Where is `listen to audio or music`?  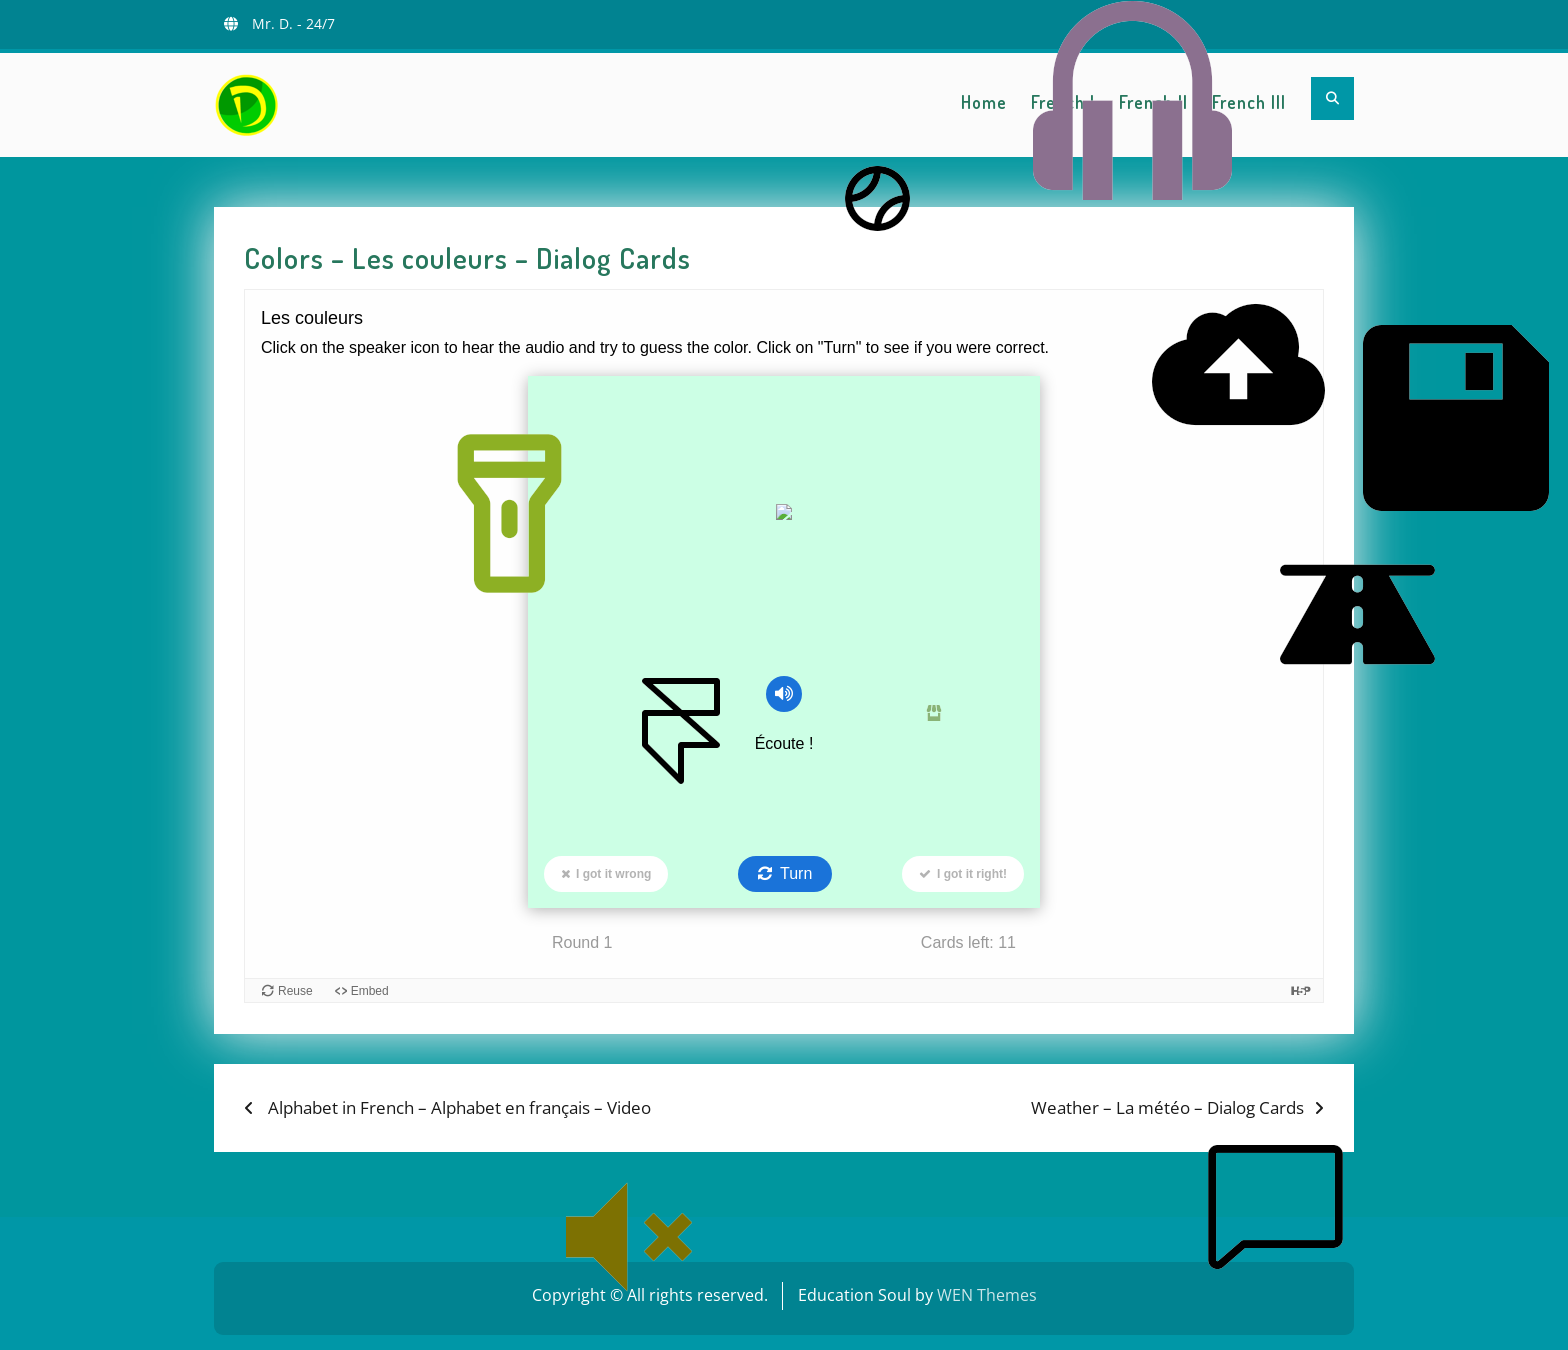
listen to audio or music is located at coordinates (1132, 100).